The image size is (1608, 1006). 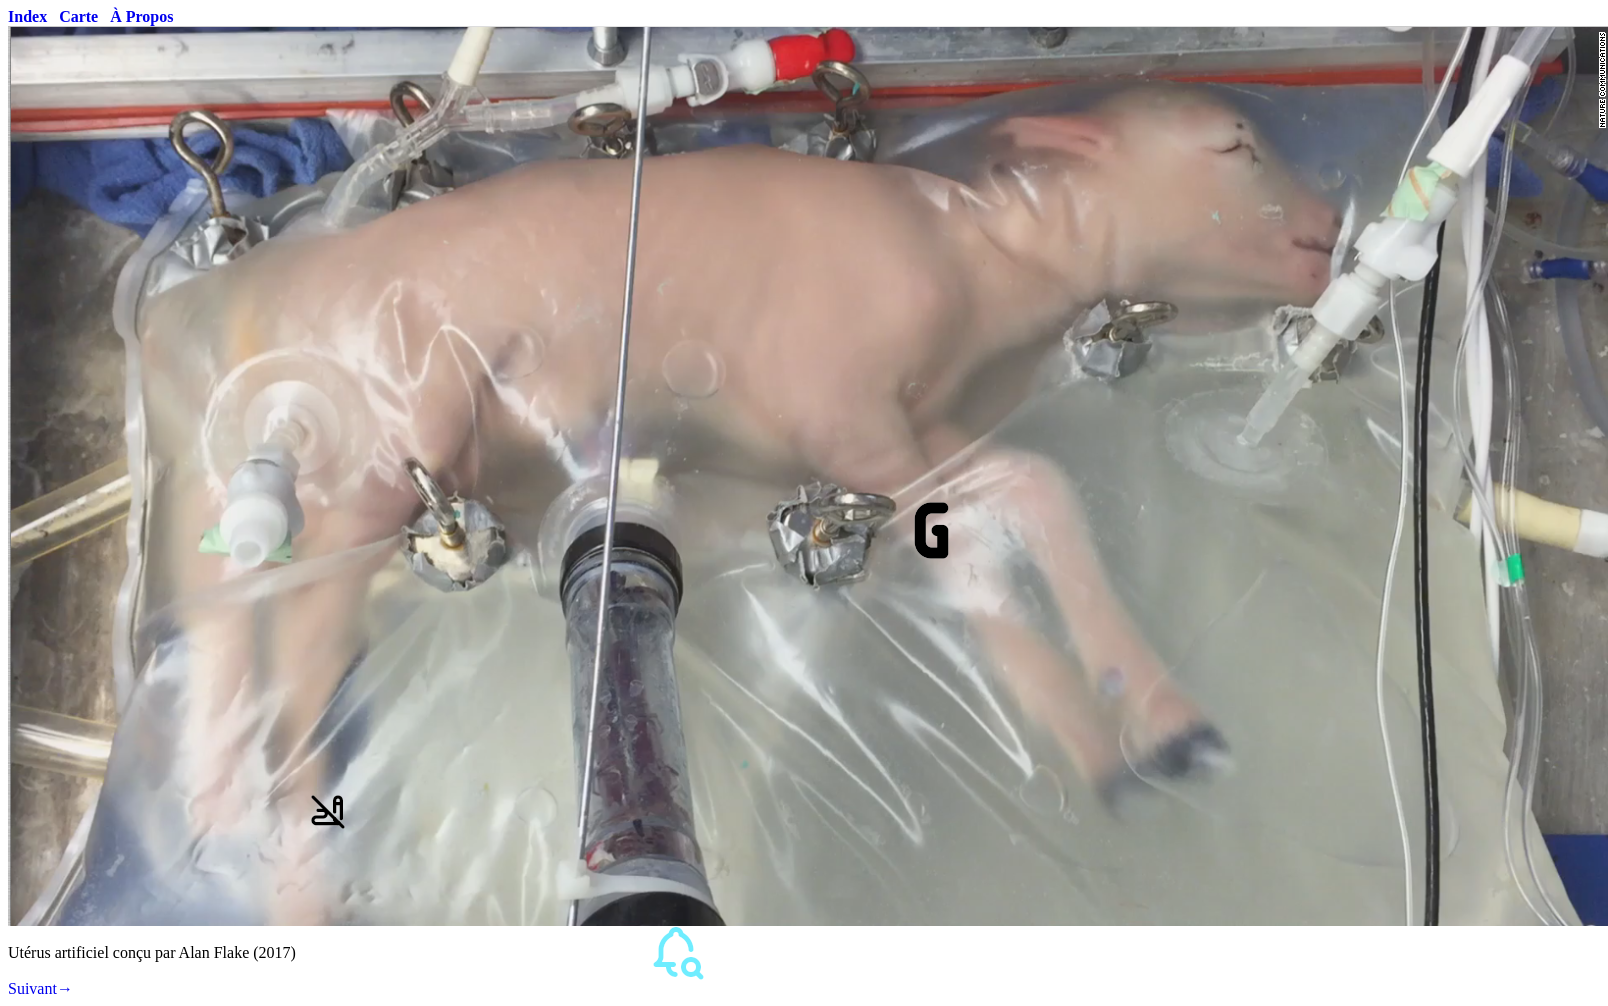 I want to click on indicates GPRS/2G network connection, so click(x=931, y=530).